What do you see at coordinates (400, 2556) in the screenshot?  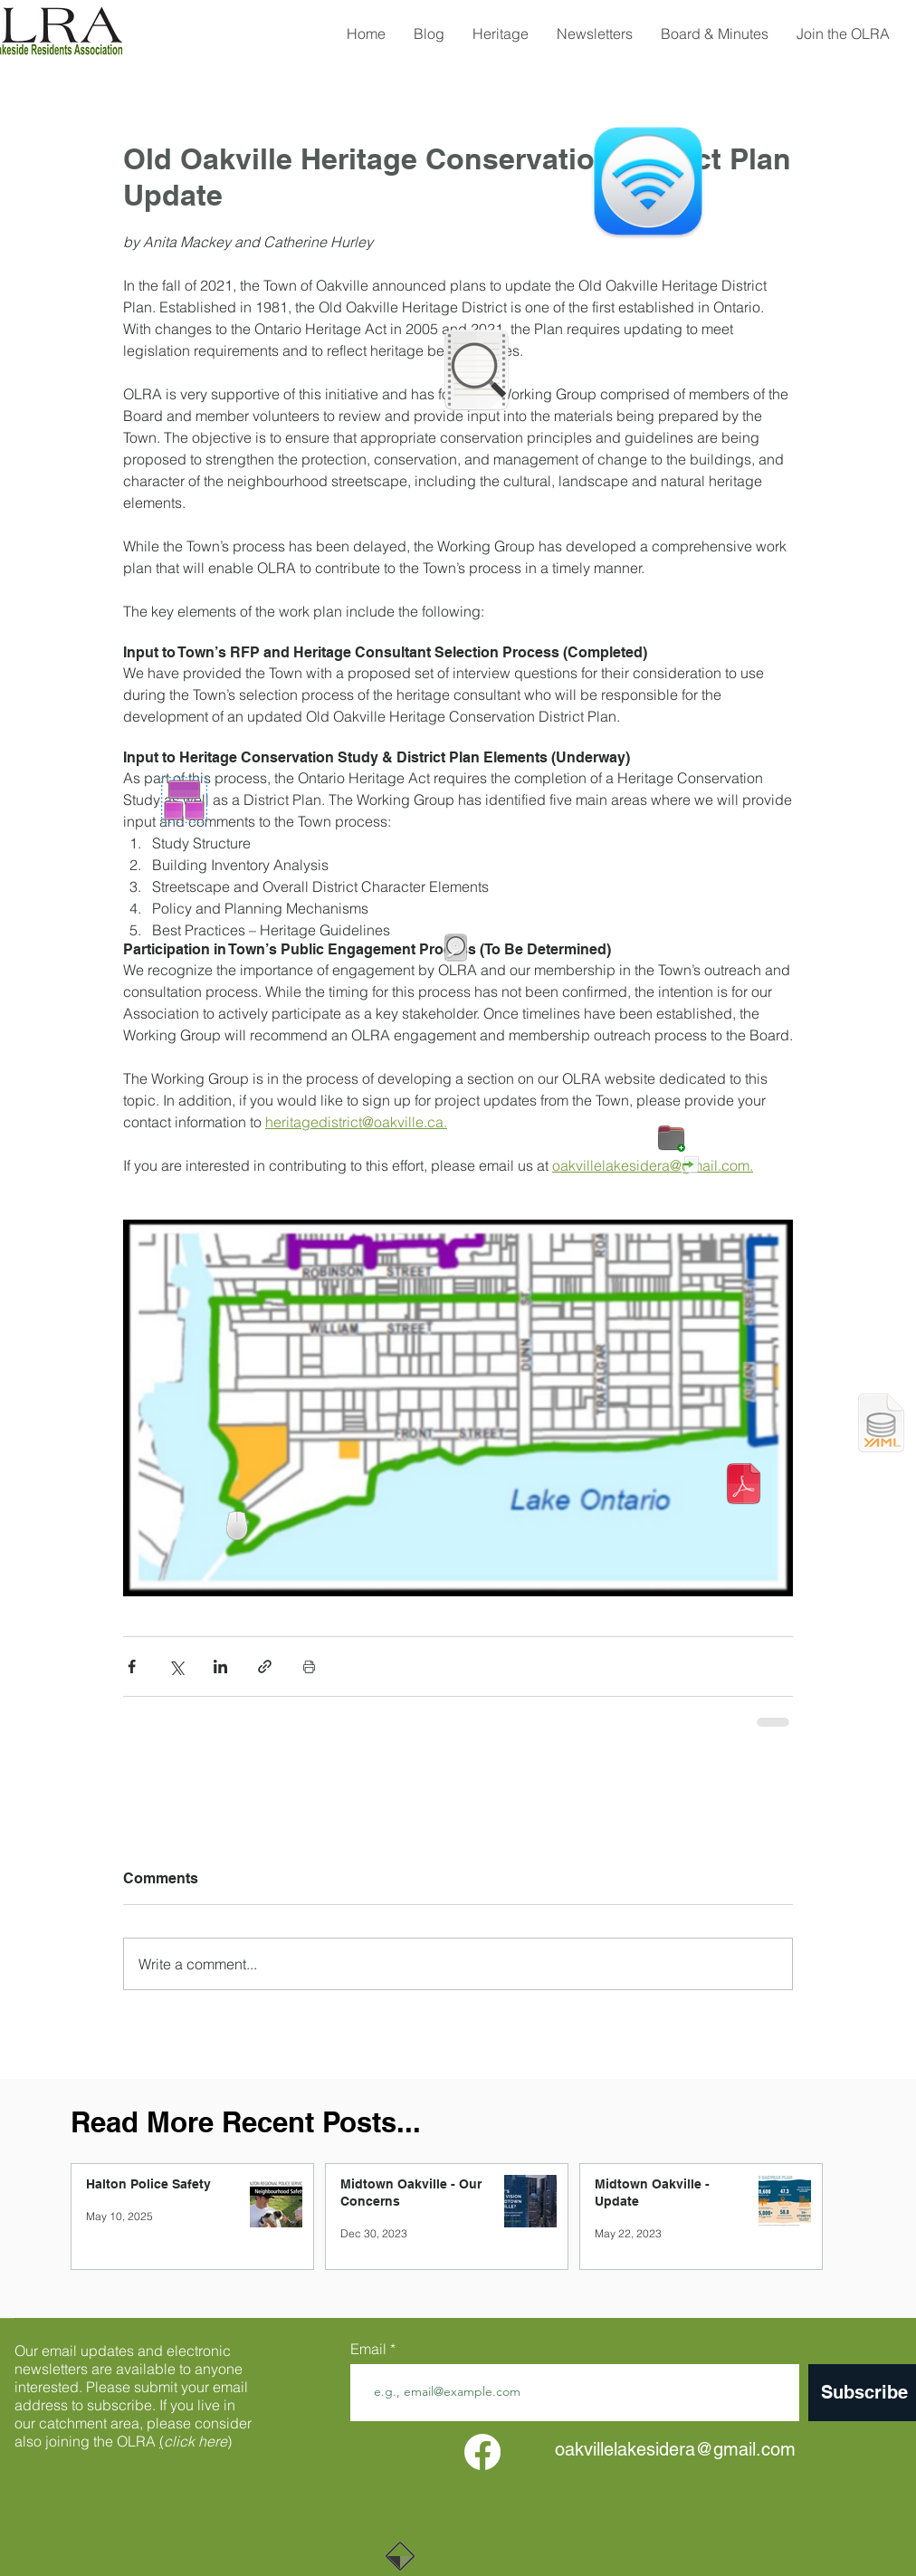 I see `open fragments torrent client` at bounding box center [400, 2556].